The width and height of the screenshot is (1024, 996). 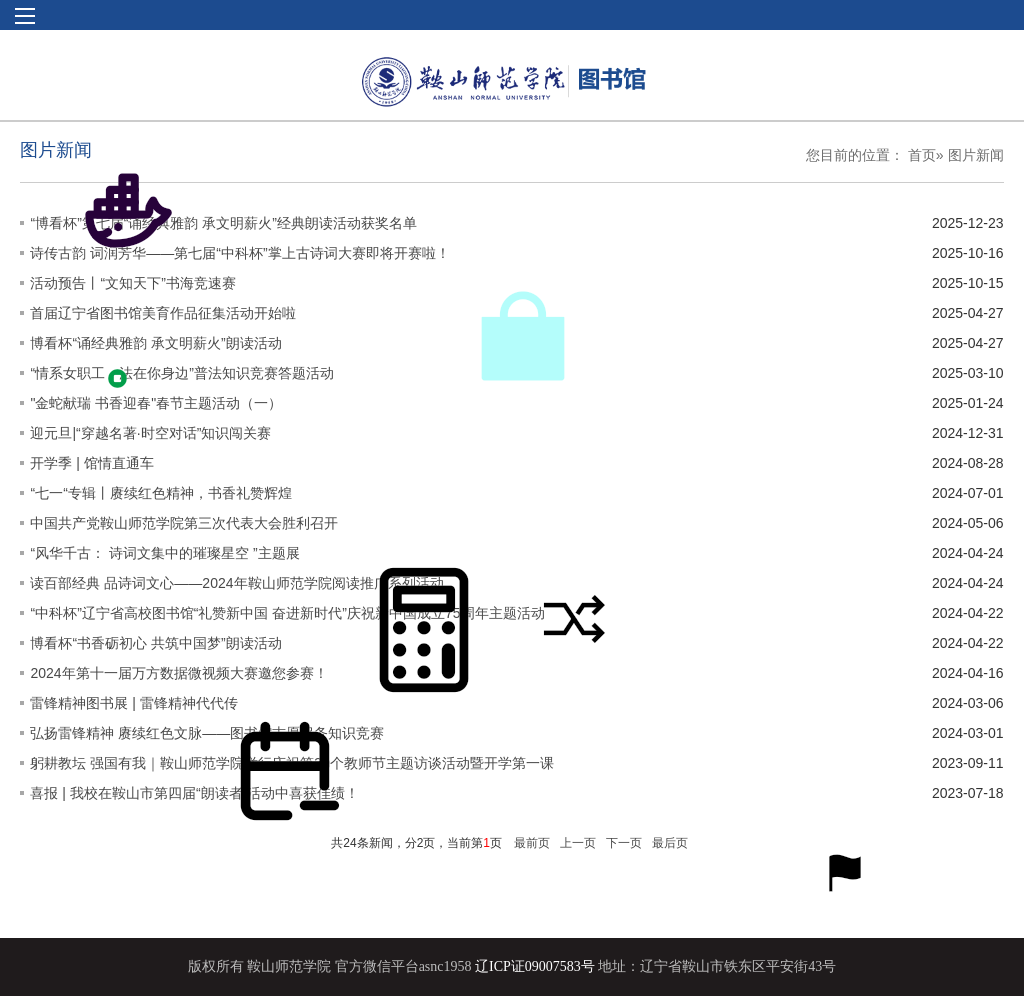 I want to click on open the calculator app, so click(x=424, y=630).